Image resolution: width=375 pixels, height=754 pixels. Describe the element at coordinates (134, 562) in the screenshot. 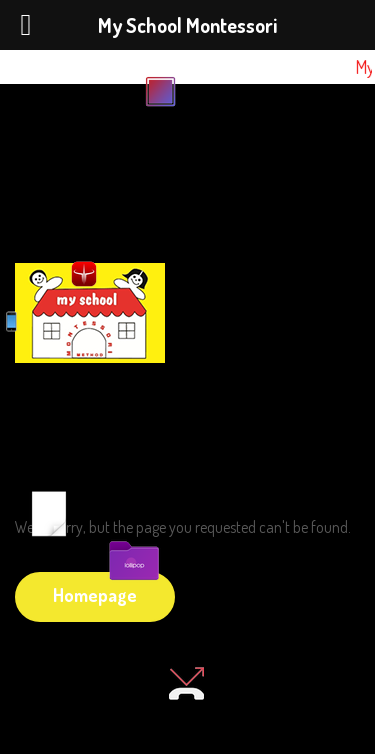

I see `open android lollipop system folder` at that location.